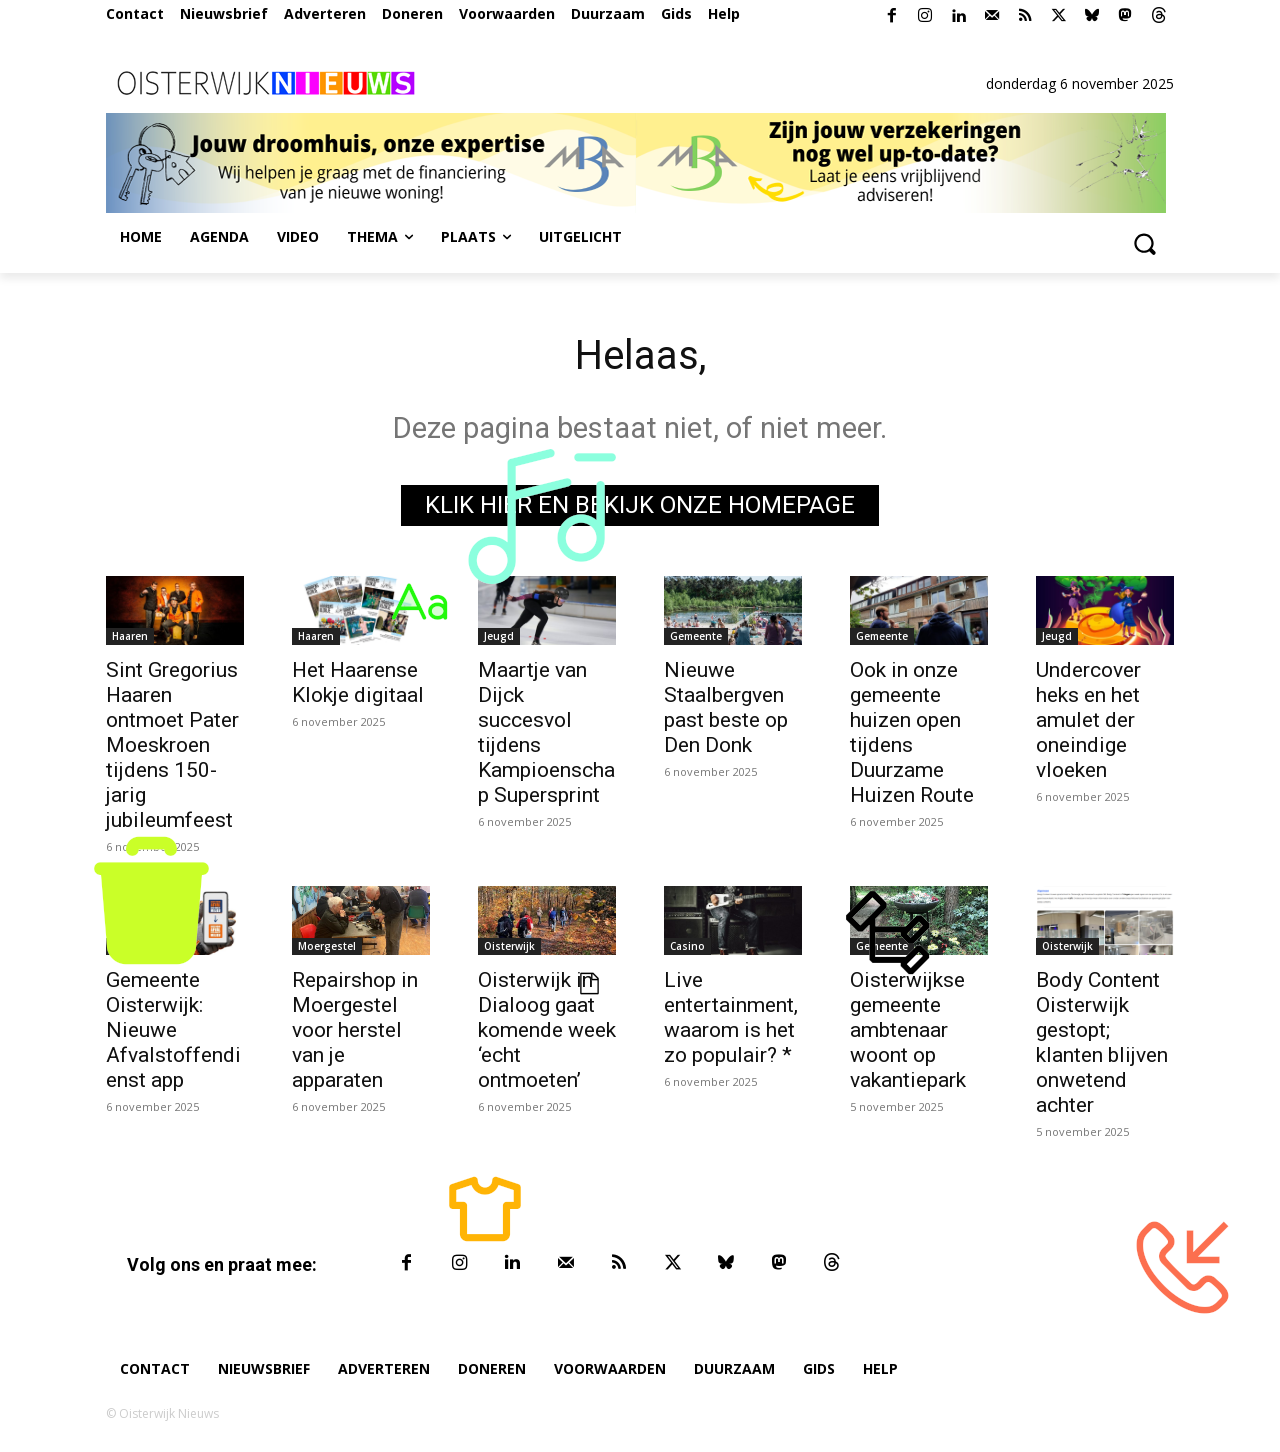  I want to click on browse clothing or apparel items, so click(485, 1209).